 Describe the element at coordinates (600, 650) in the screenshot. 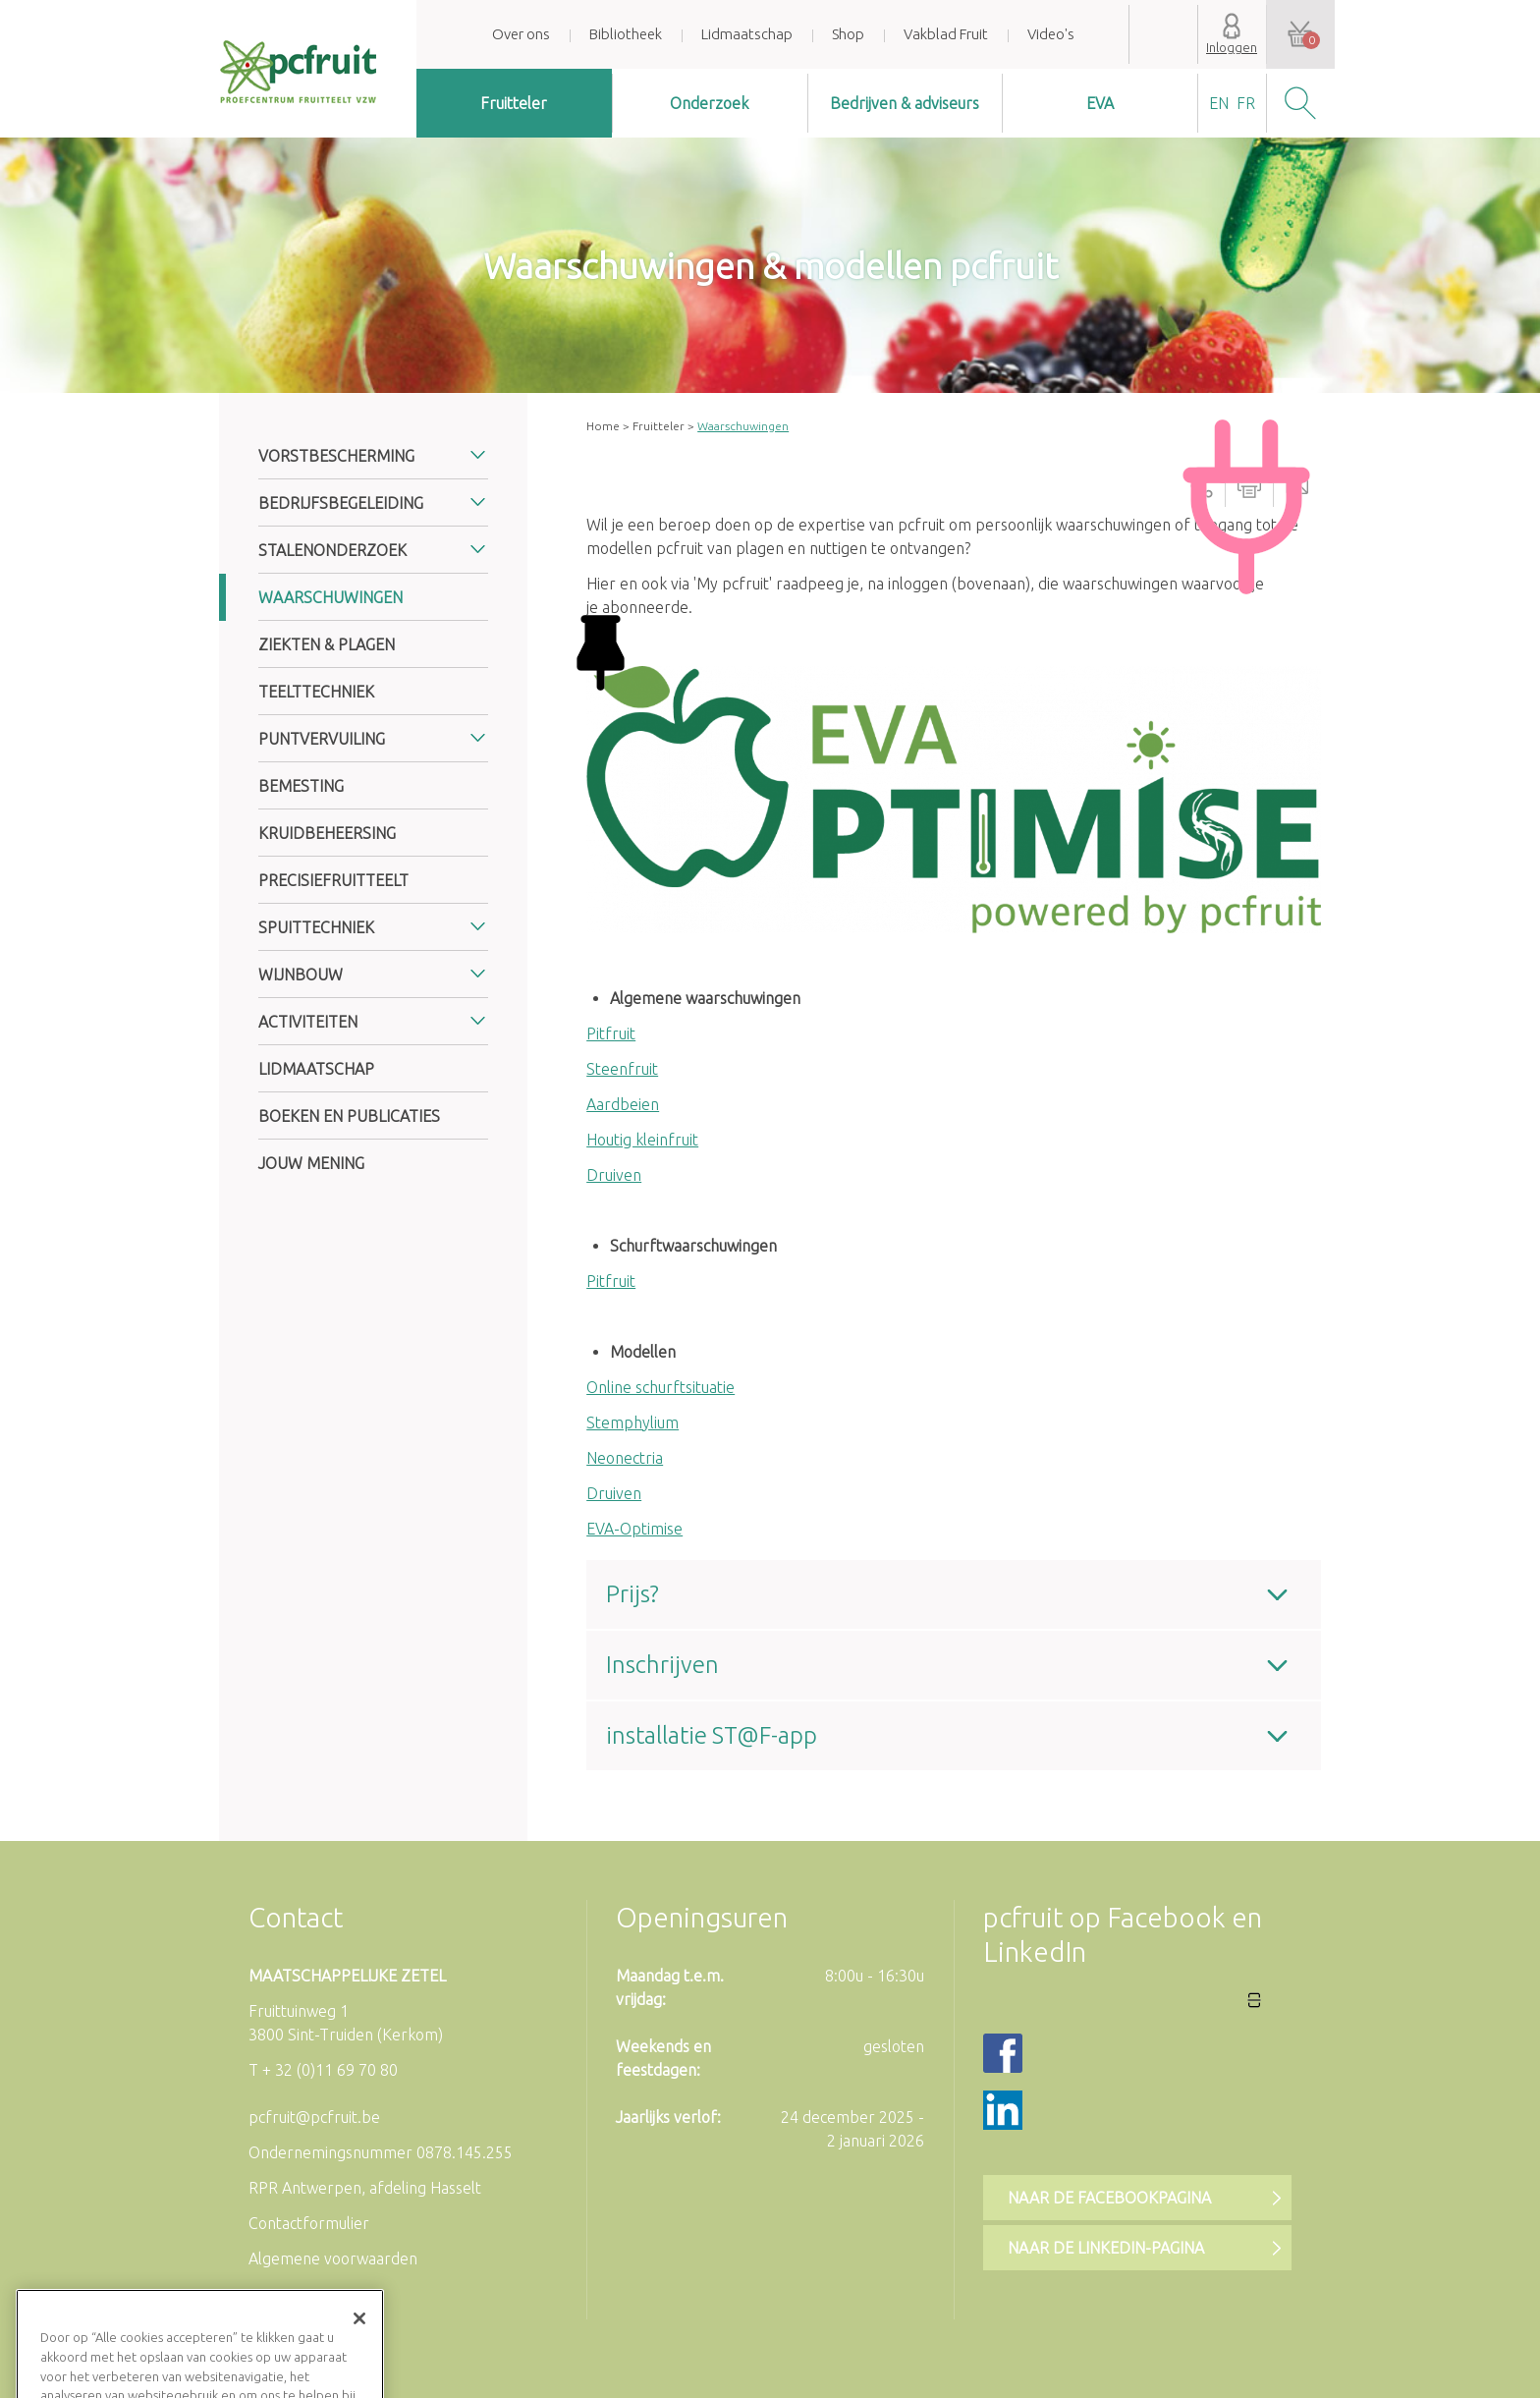

I see `pinned item or content` at that location.